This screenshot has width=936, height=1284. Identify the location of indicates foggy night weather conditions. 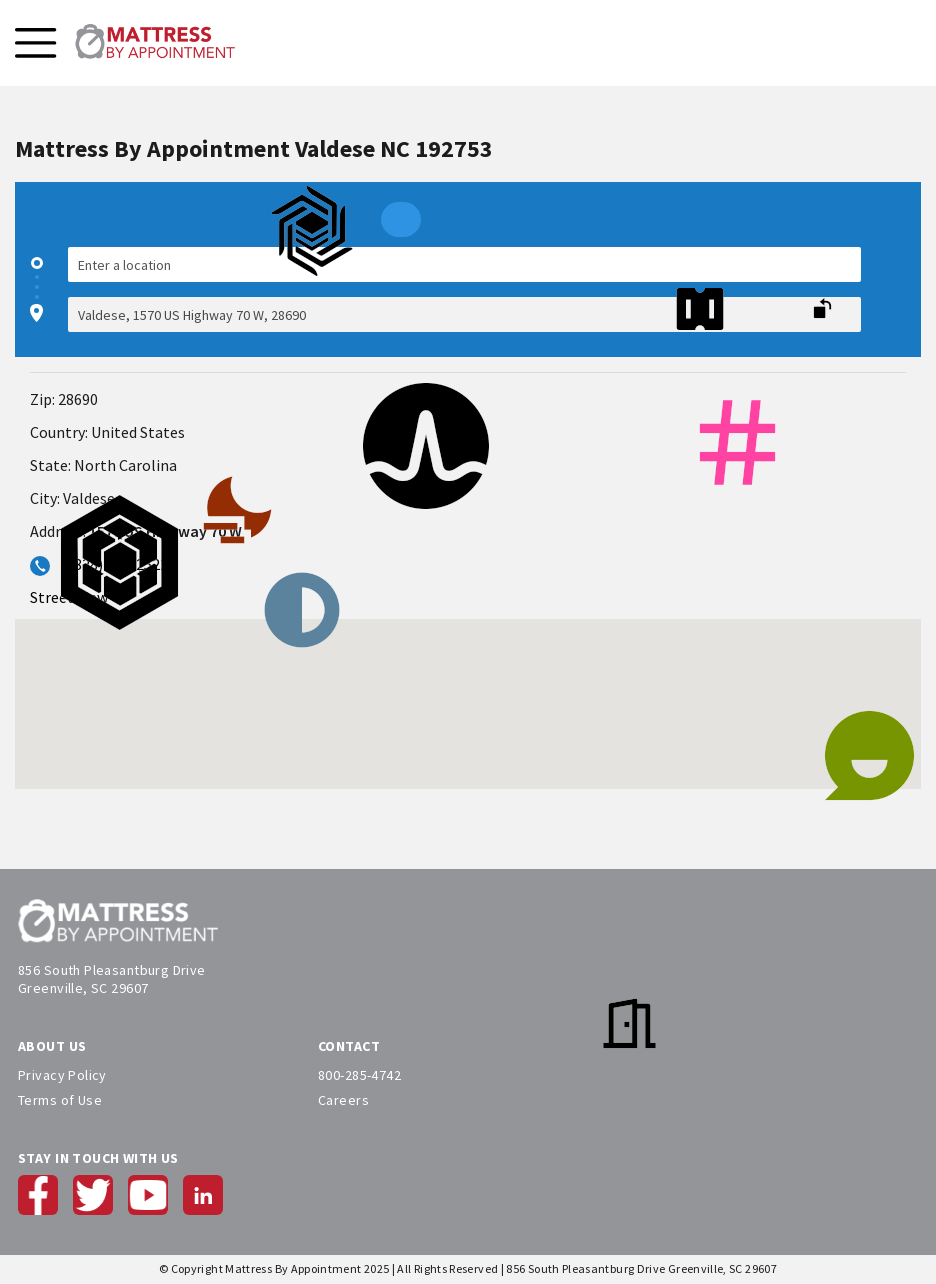
(237, 509).